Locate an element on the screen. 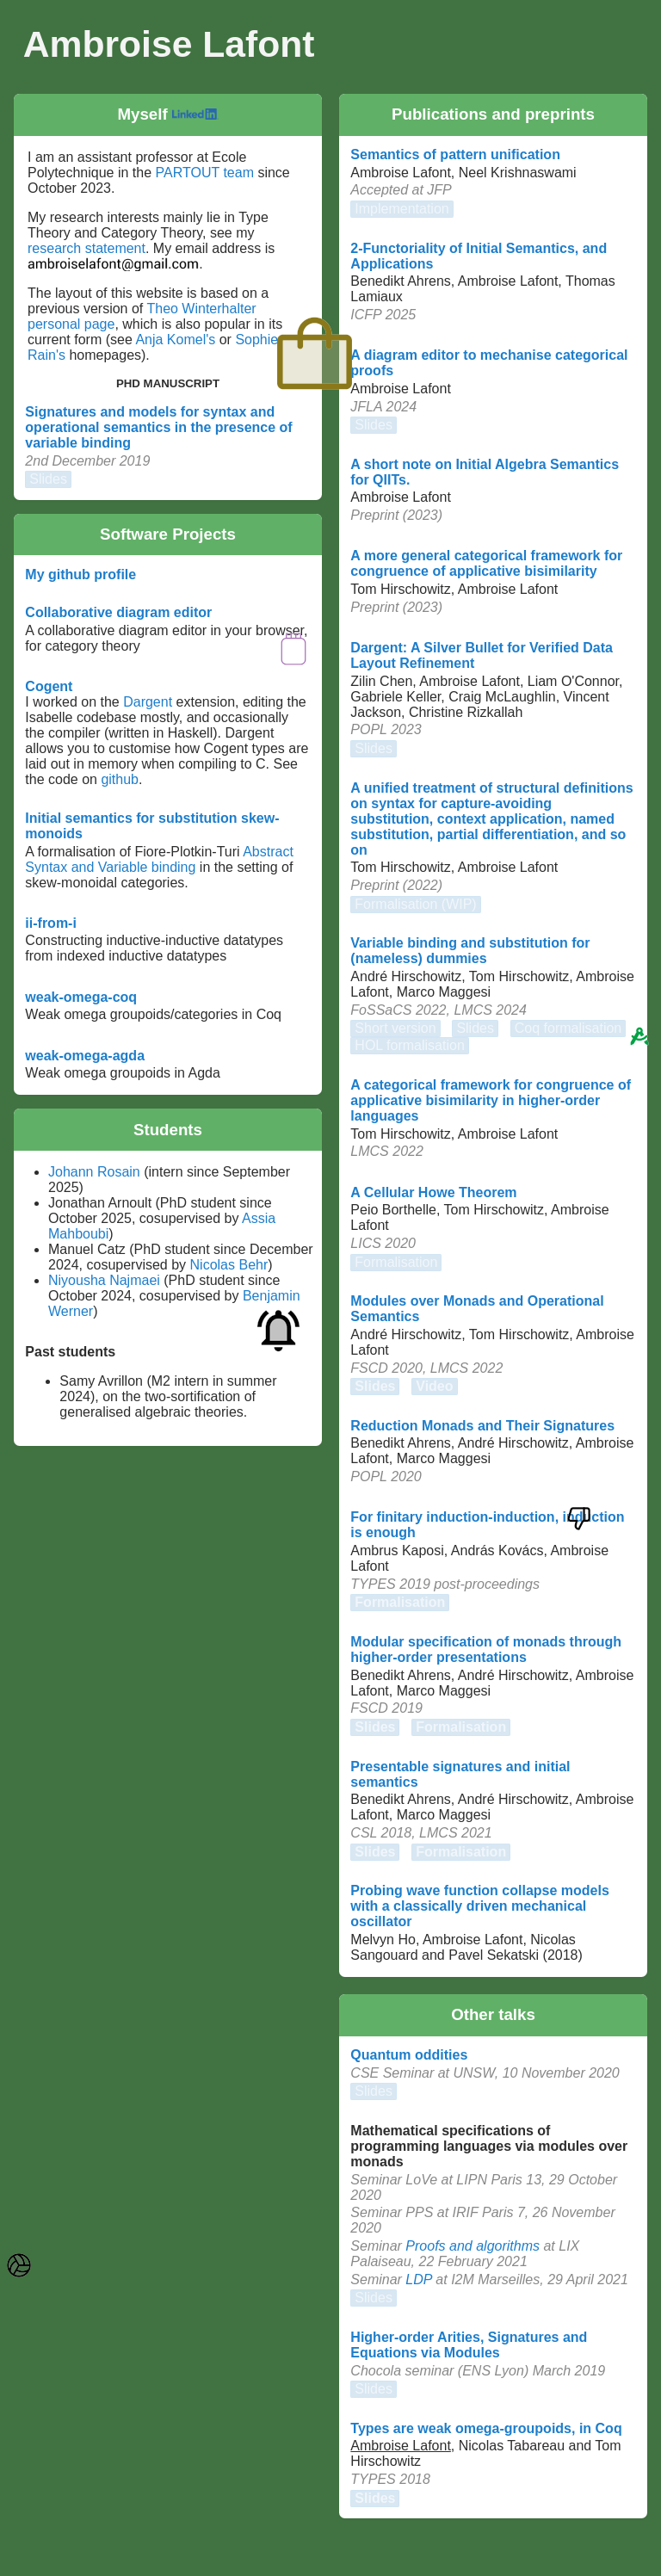 The height and width of the screenshot is (2576, 661). access drawing or design tools is located at coordinates (639, 1036).